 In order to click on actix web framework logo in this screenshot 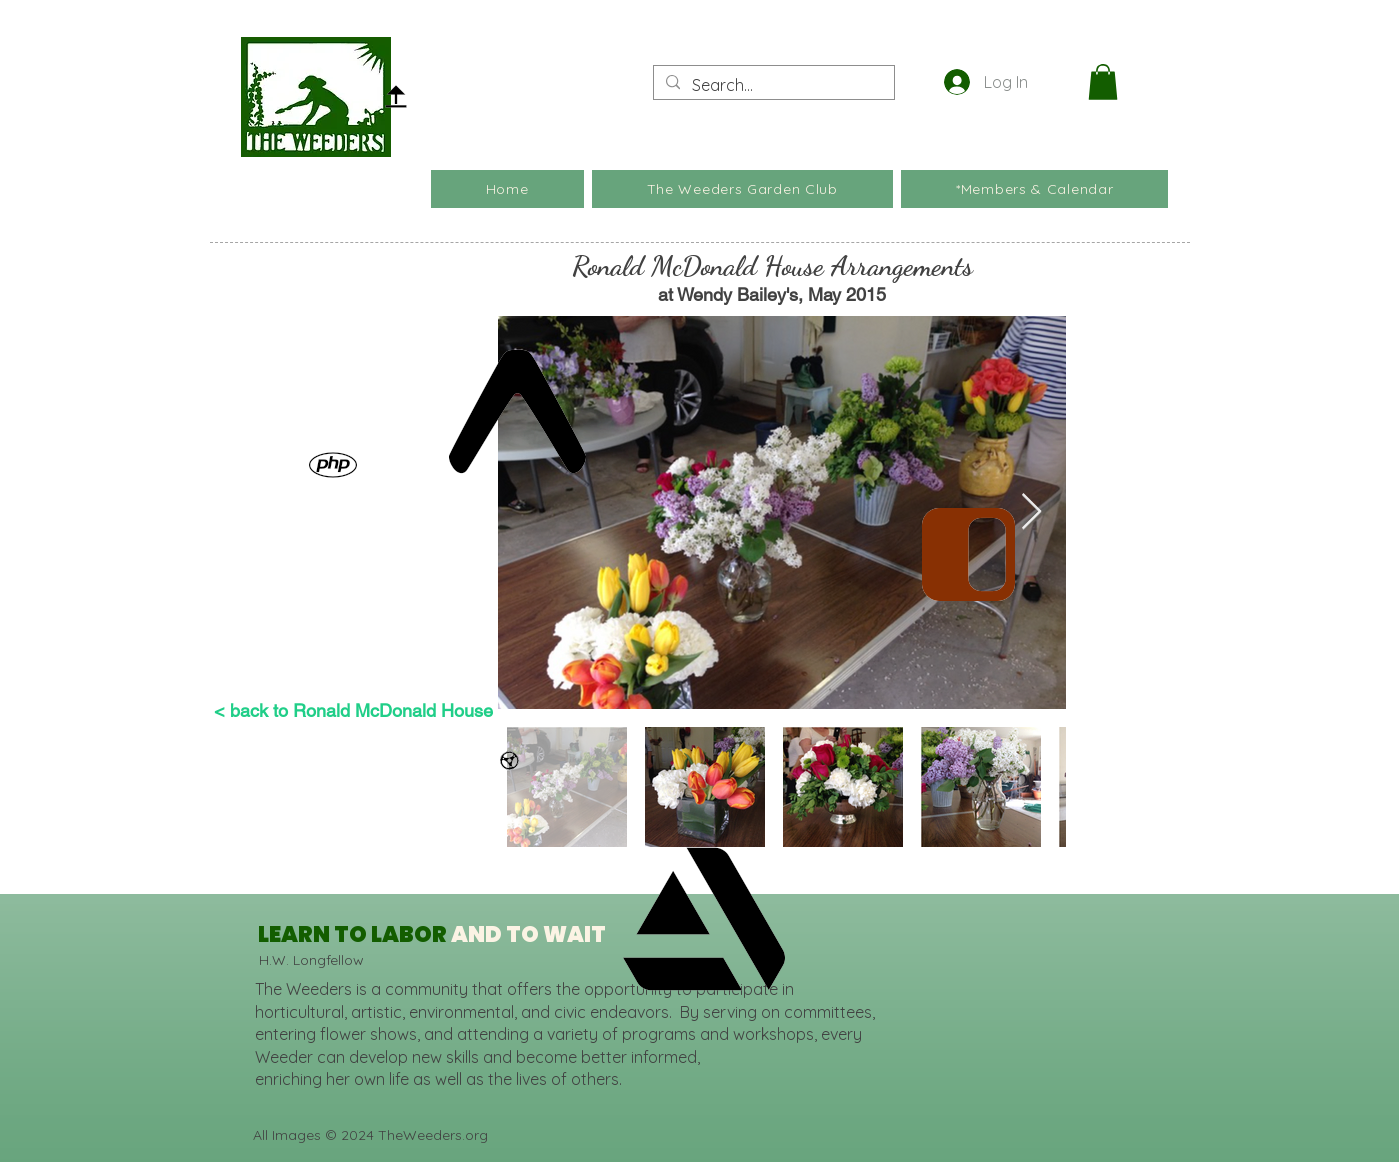, I will do `click(509, 760)`.